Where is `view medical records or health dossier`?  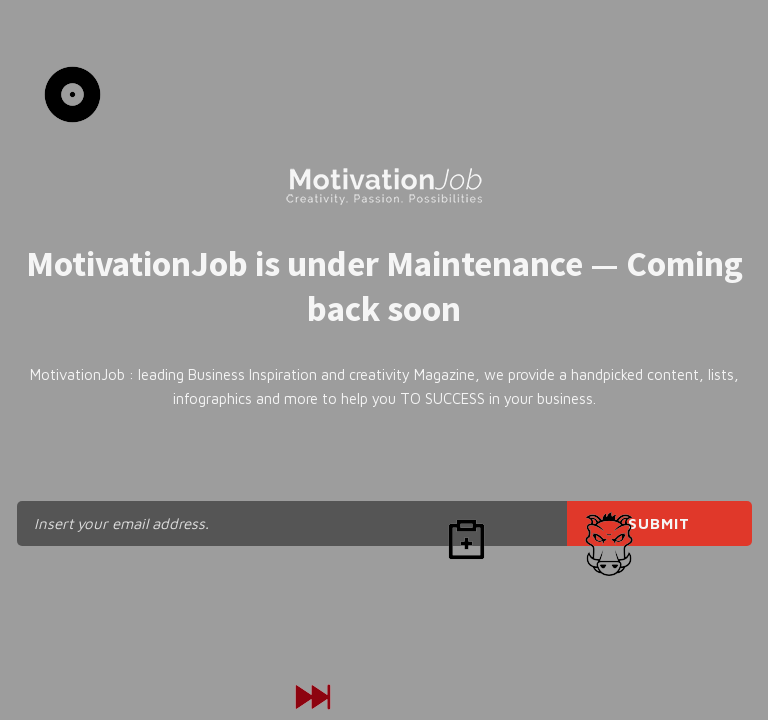
view medical records or health dossier is located at coordinates (466, 539).